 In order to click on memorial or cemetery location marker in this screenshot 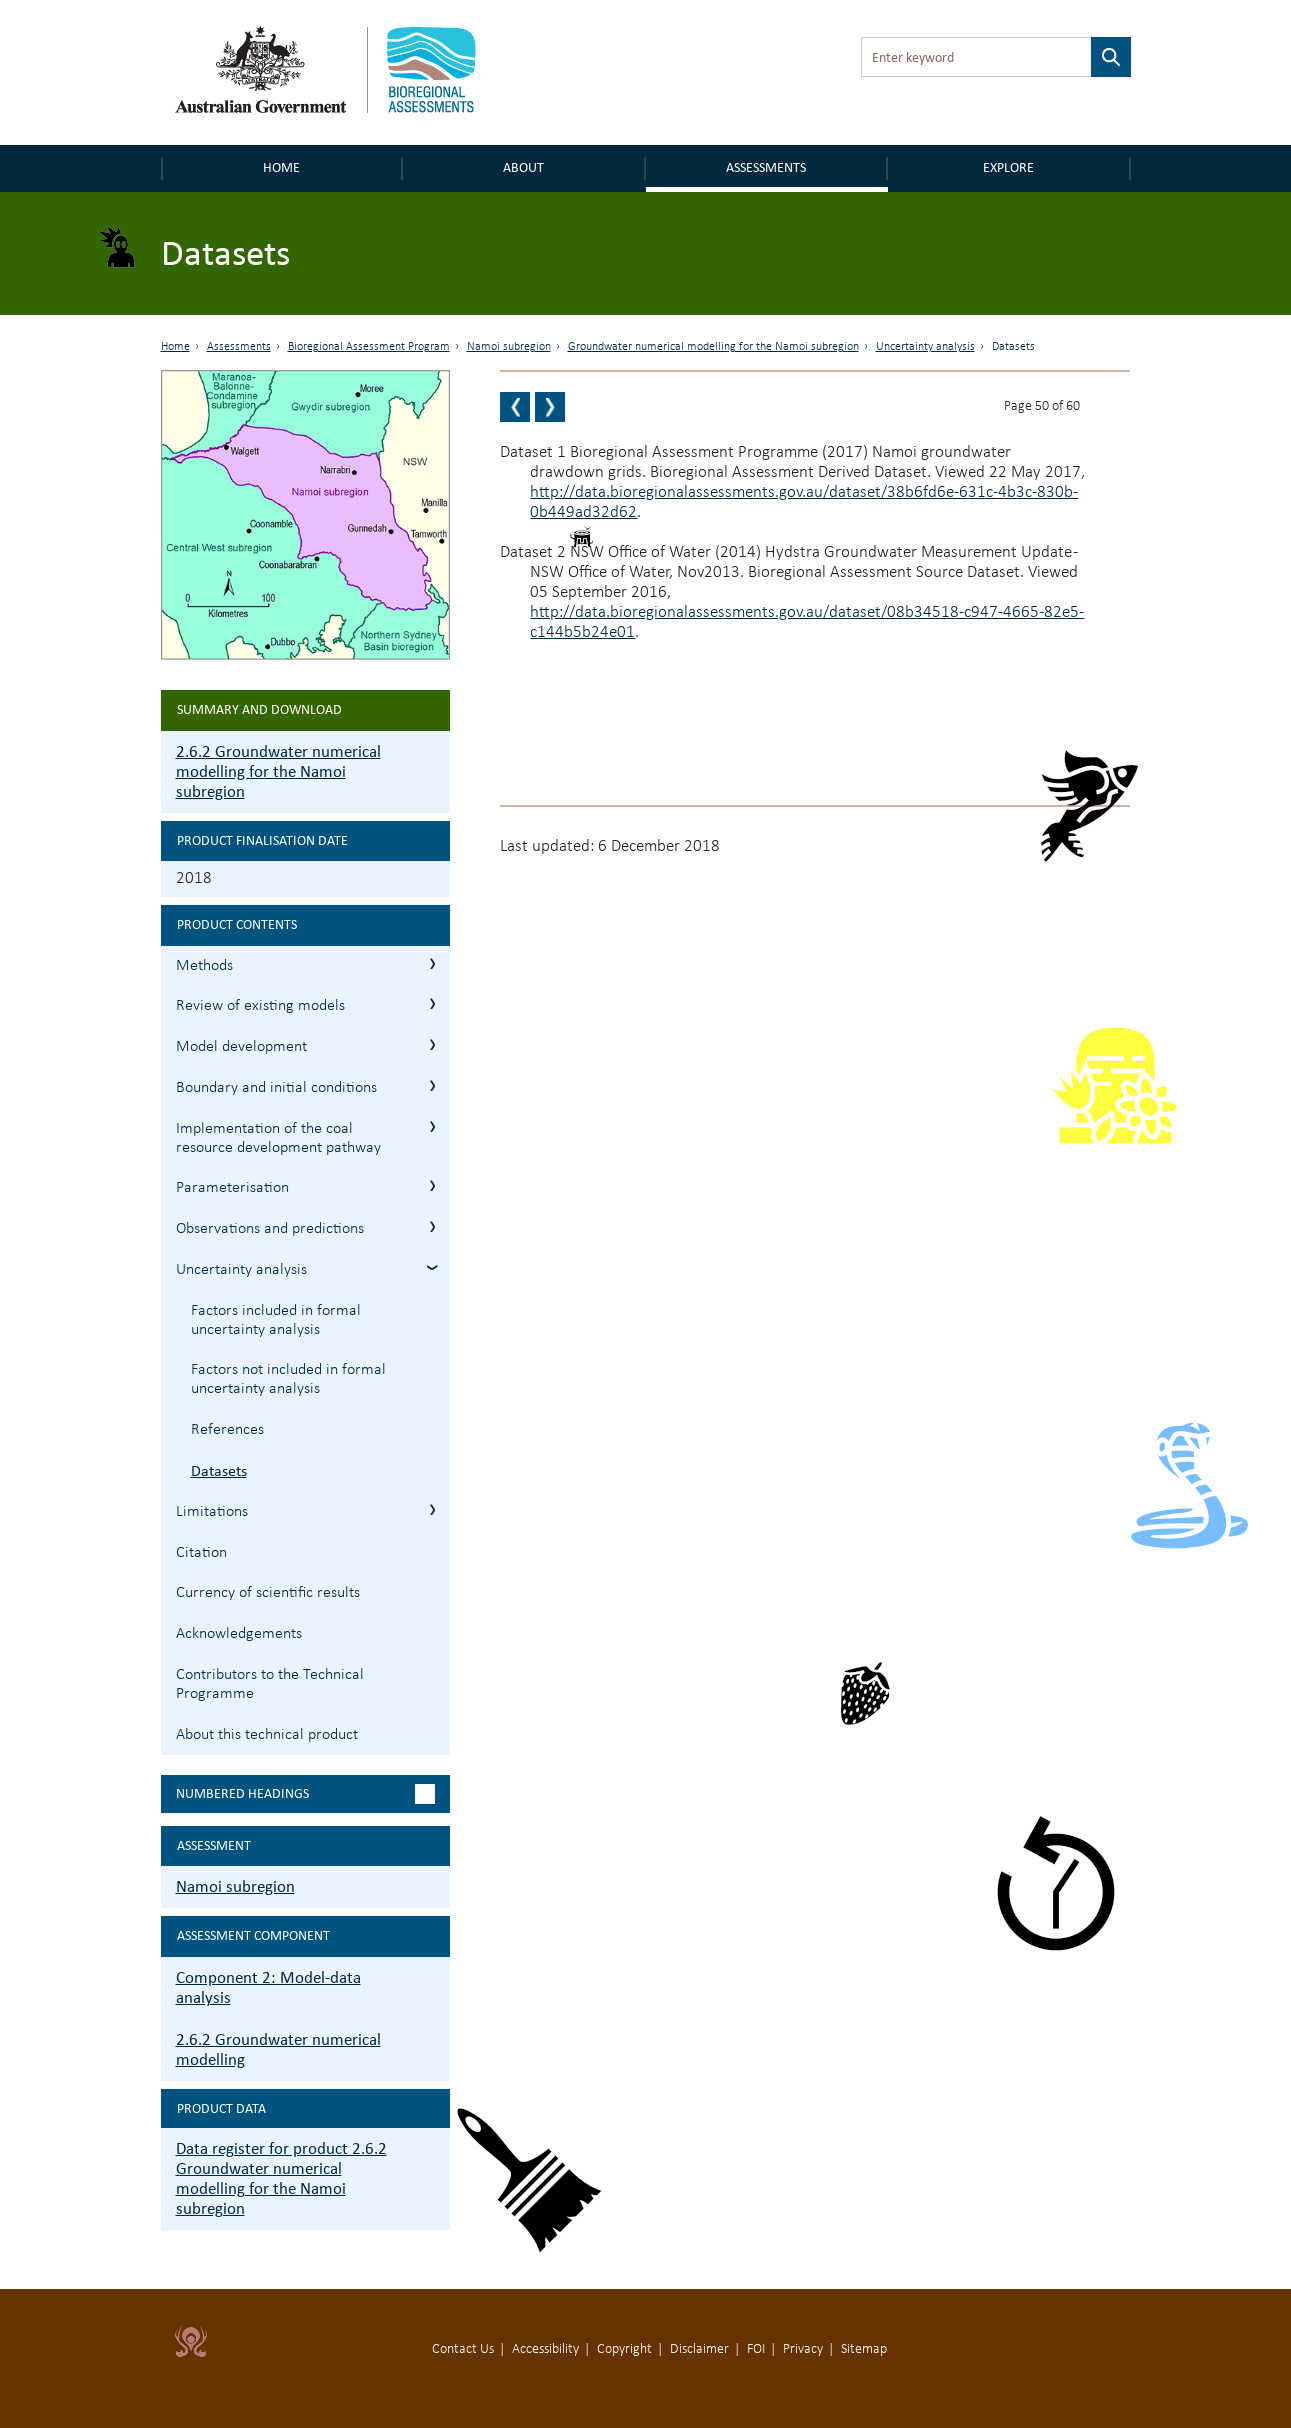, I will do `click(1115, 1083)`.